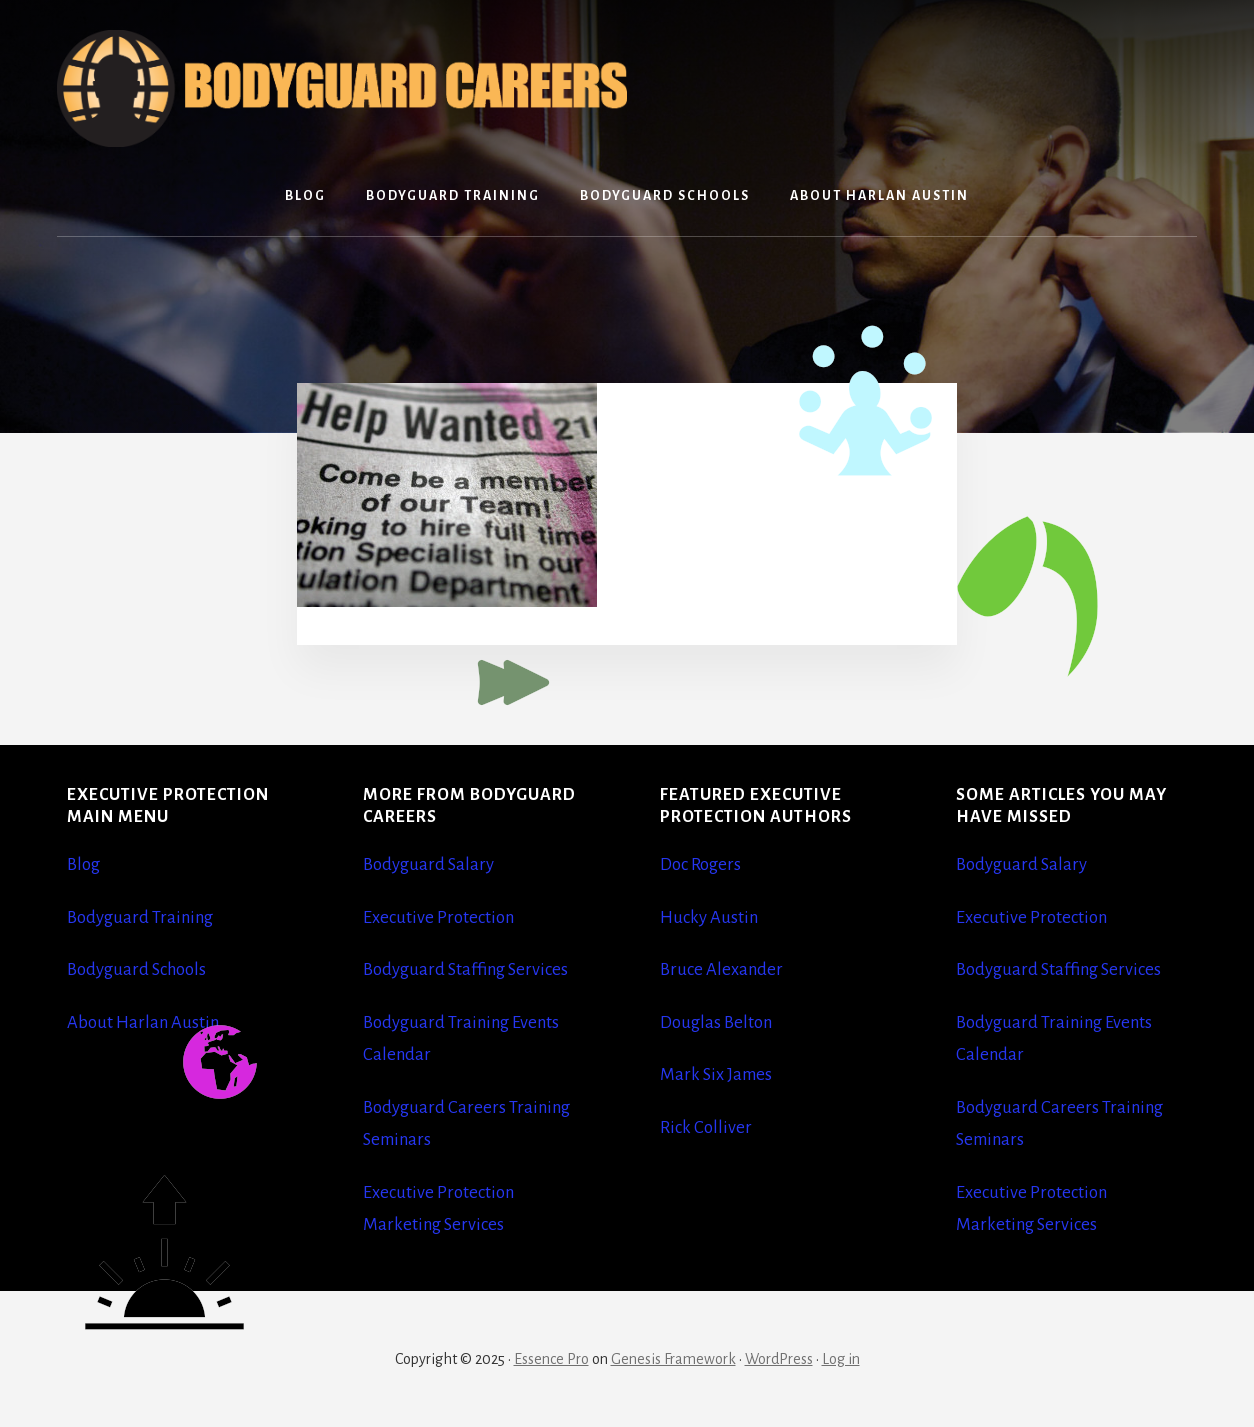 The image size is (1254, 1427). Describe the element at coordinates (220, 1062) in the screenshot. I see `select africa/europe region` at that location.